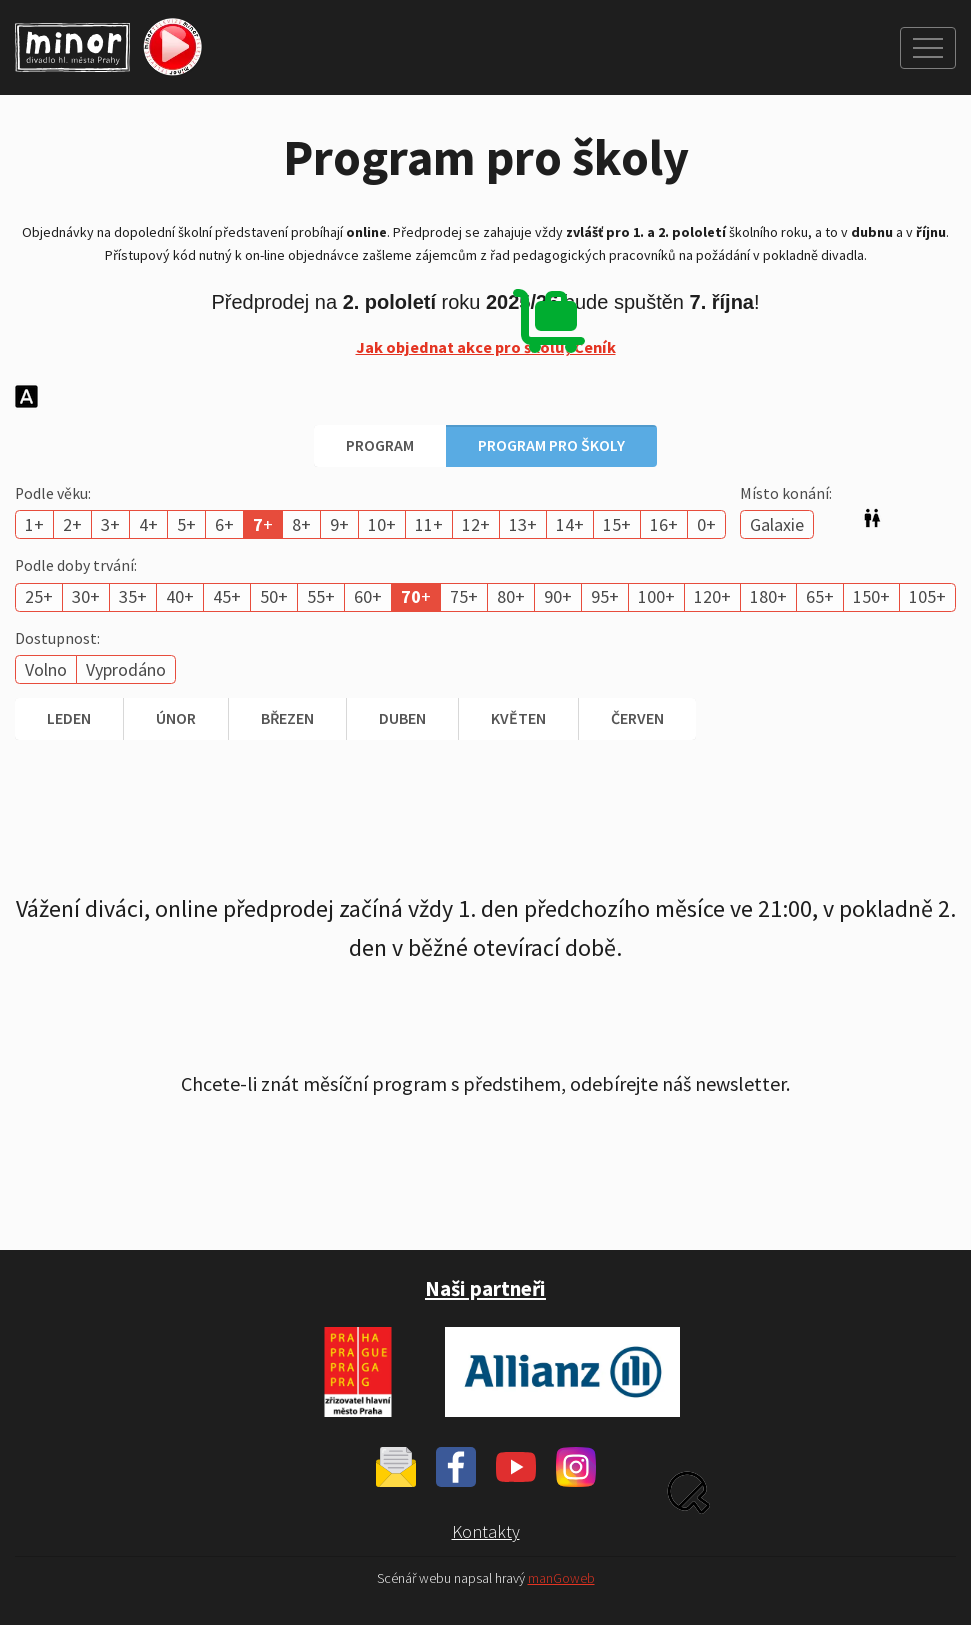  I want to click on access table tennis or ping pong game, so click(688, 1492).